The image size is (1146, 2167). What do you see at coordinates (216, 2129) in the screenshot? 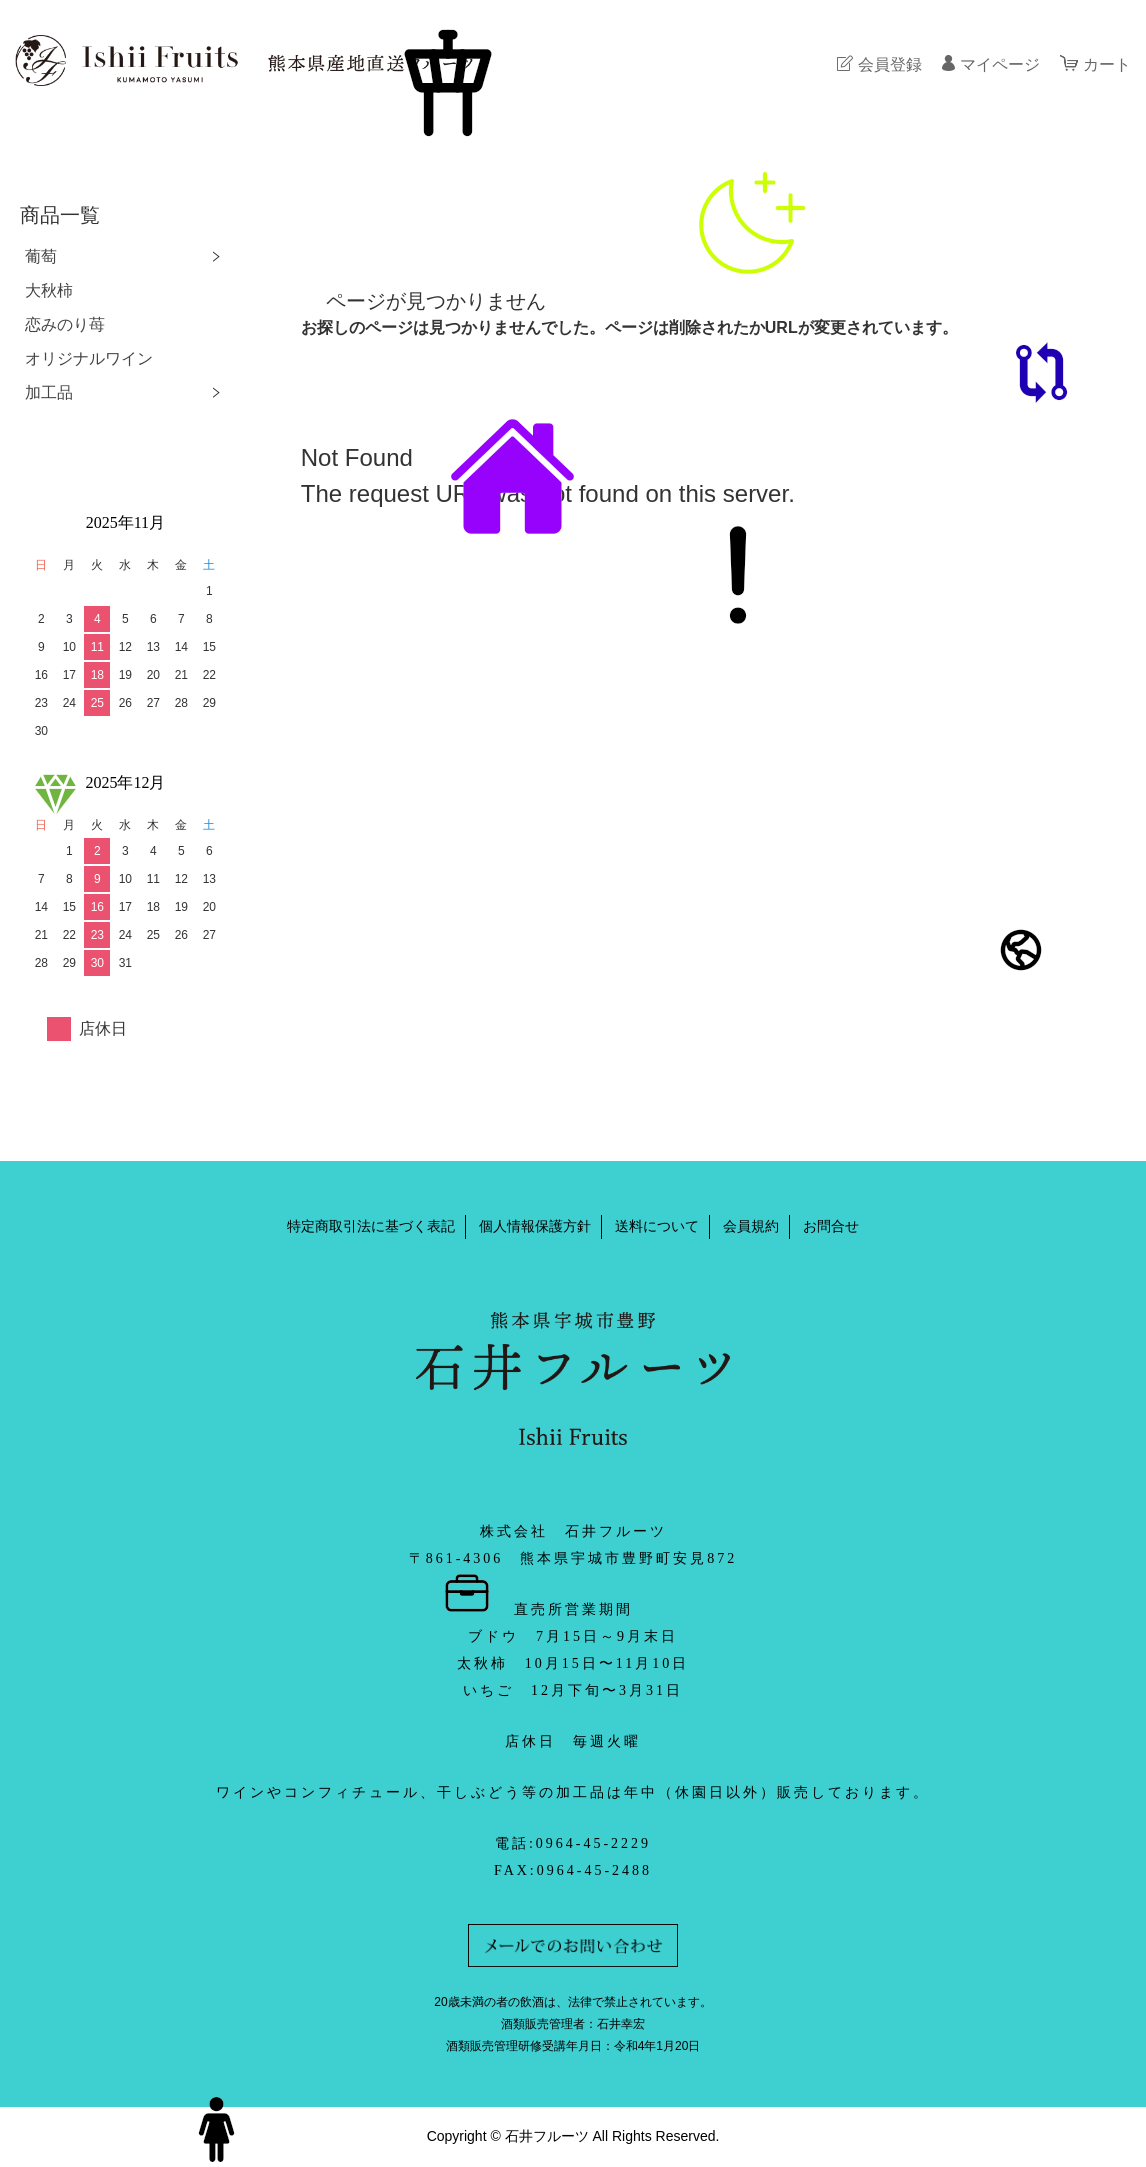
I see `select female gender option` at bounding box center [216, 2129].